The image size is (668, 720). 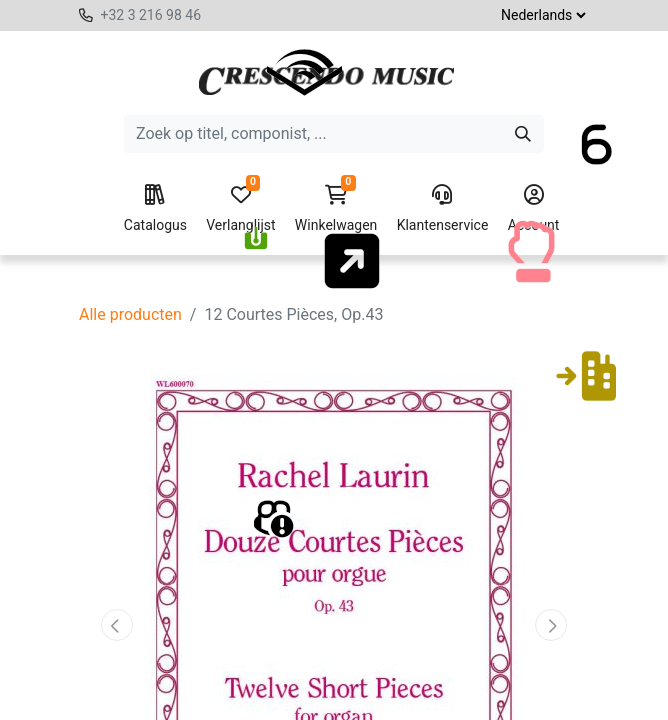 What do you see at coordinates (304, 72) in the screenshot?
I see `open the Audible app` at bounding box center [304, 72].